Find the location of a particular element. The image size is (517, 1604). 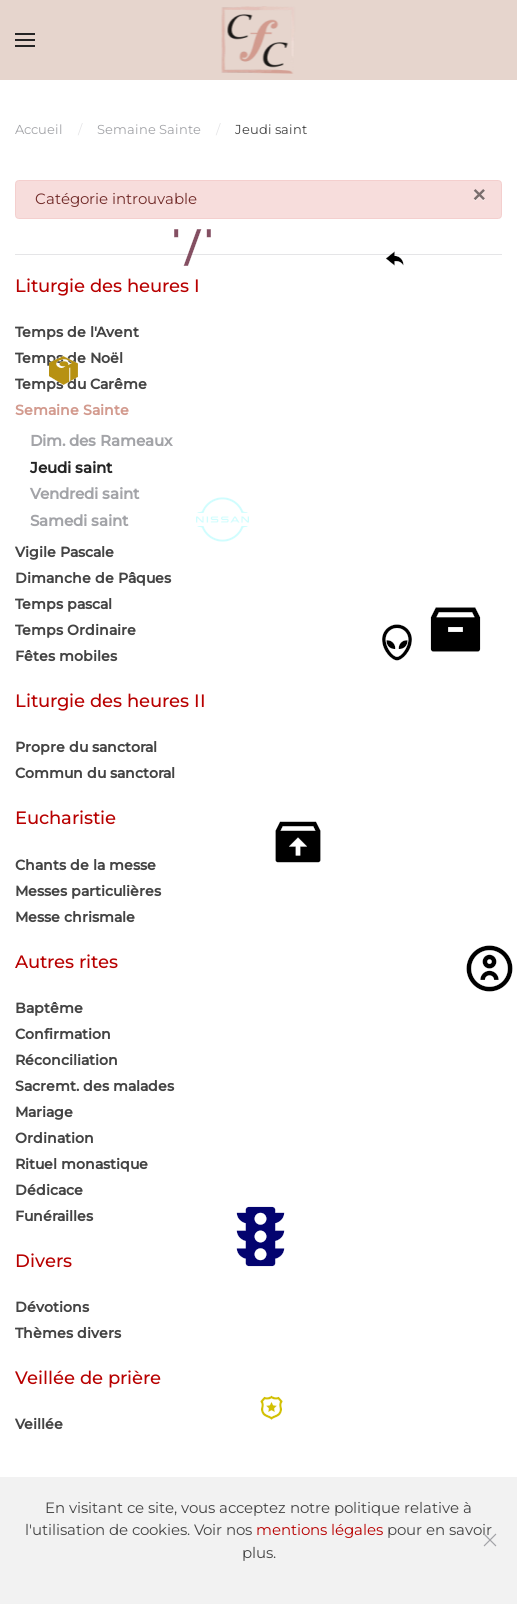

access your account or profile is located at coordinates (489, 968).